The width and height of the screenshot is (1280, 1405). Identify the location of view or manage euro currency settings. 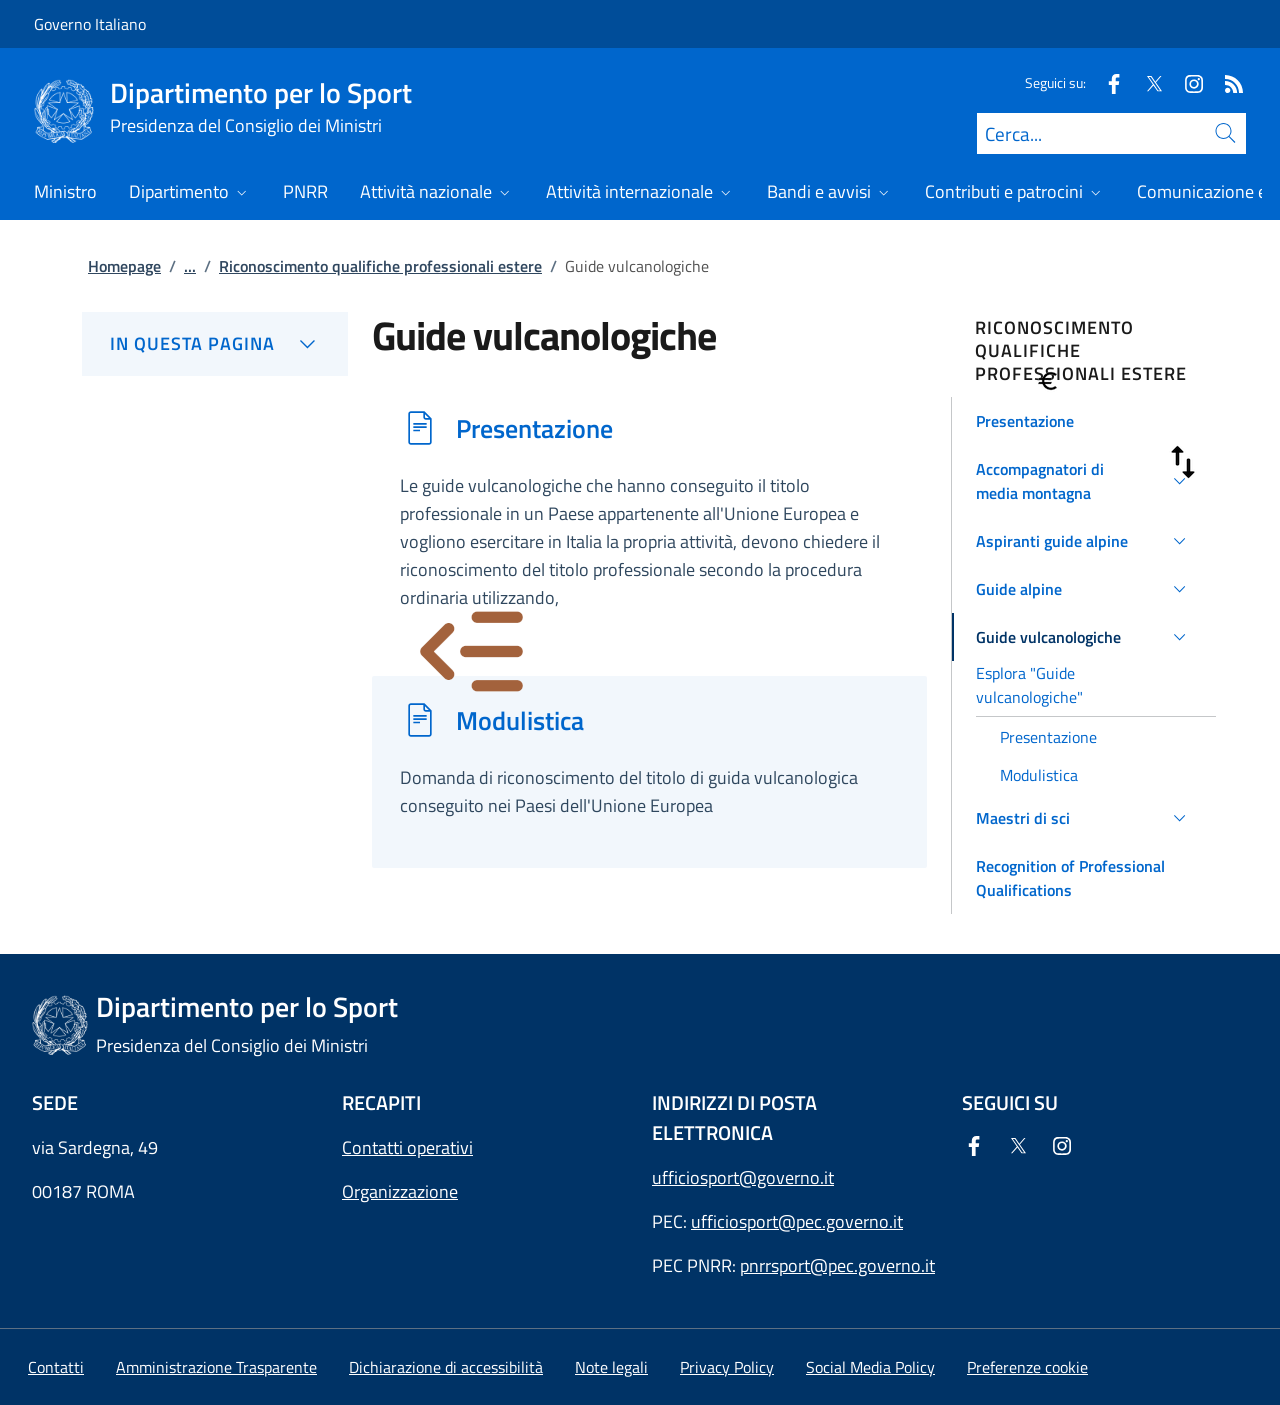
(1048, 381).